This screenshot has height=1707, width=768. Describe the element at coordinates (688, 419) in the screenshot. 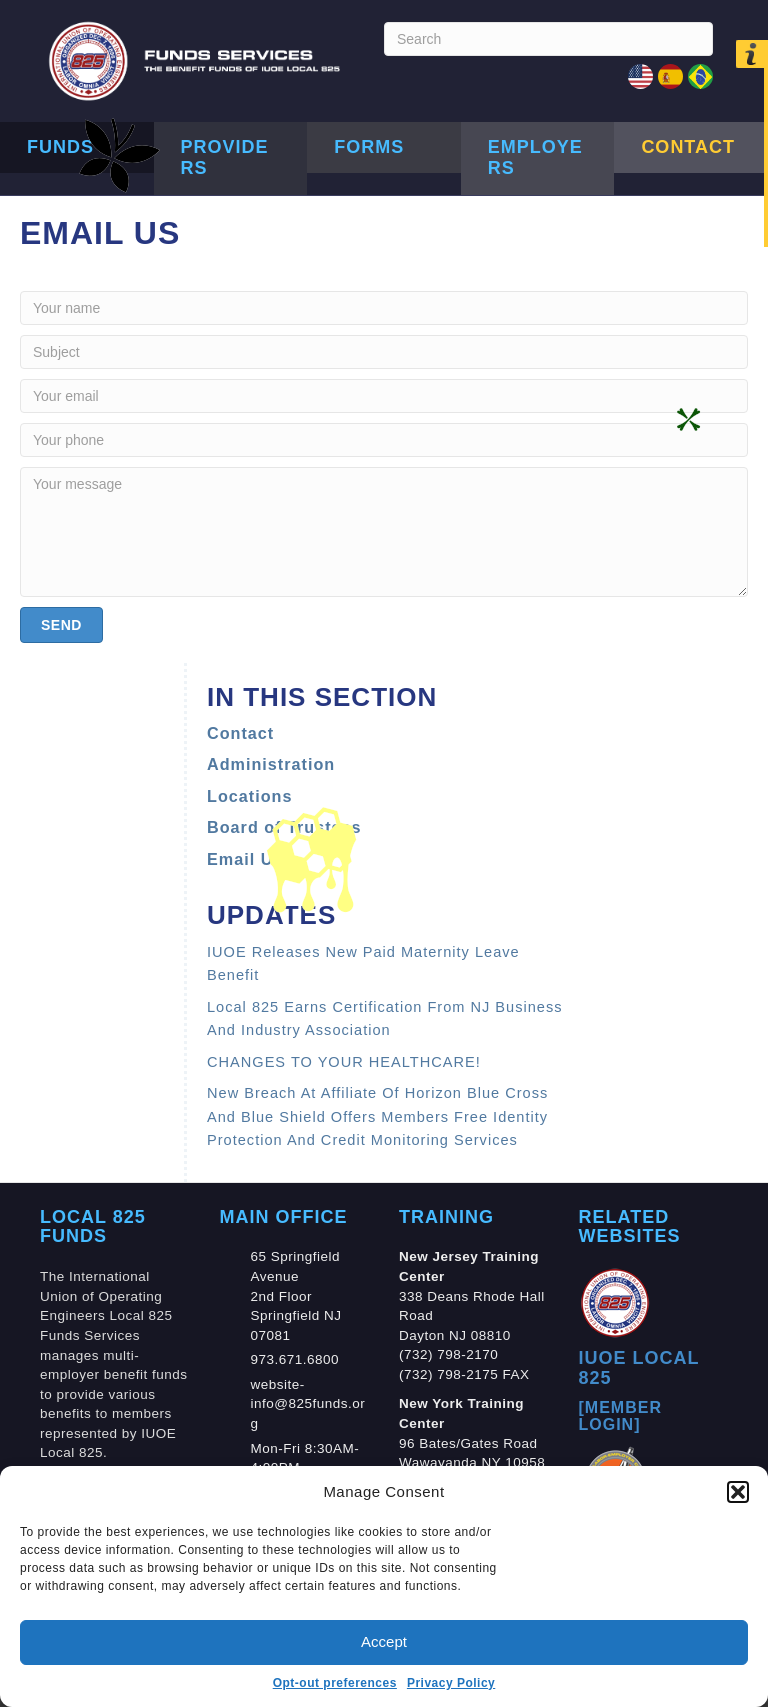

I see `indicates danger or deadly hazard in game` at that location.